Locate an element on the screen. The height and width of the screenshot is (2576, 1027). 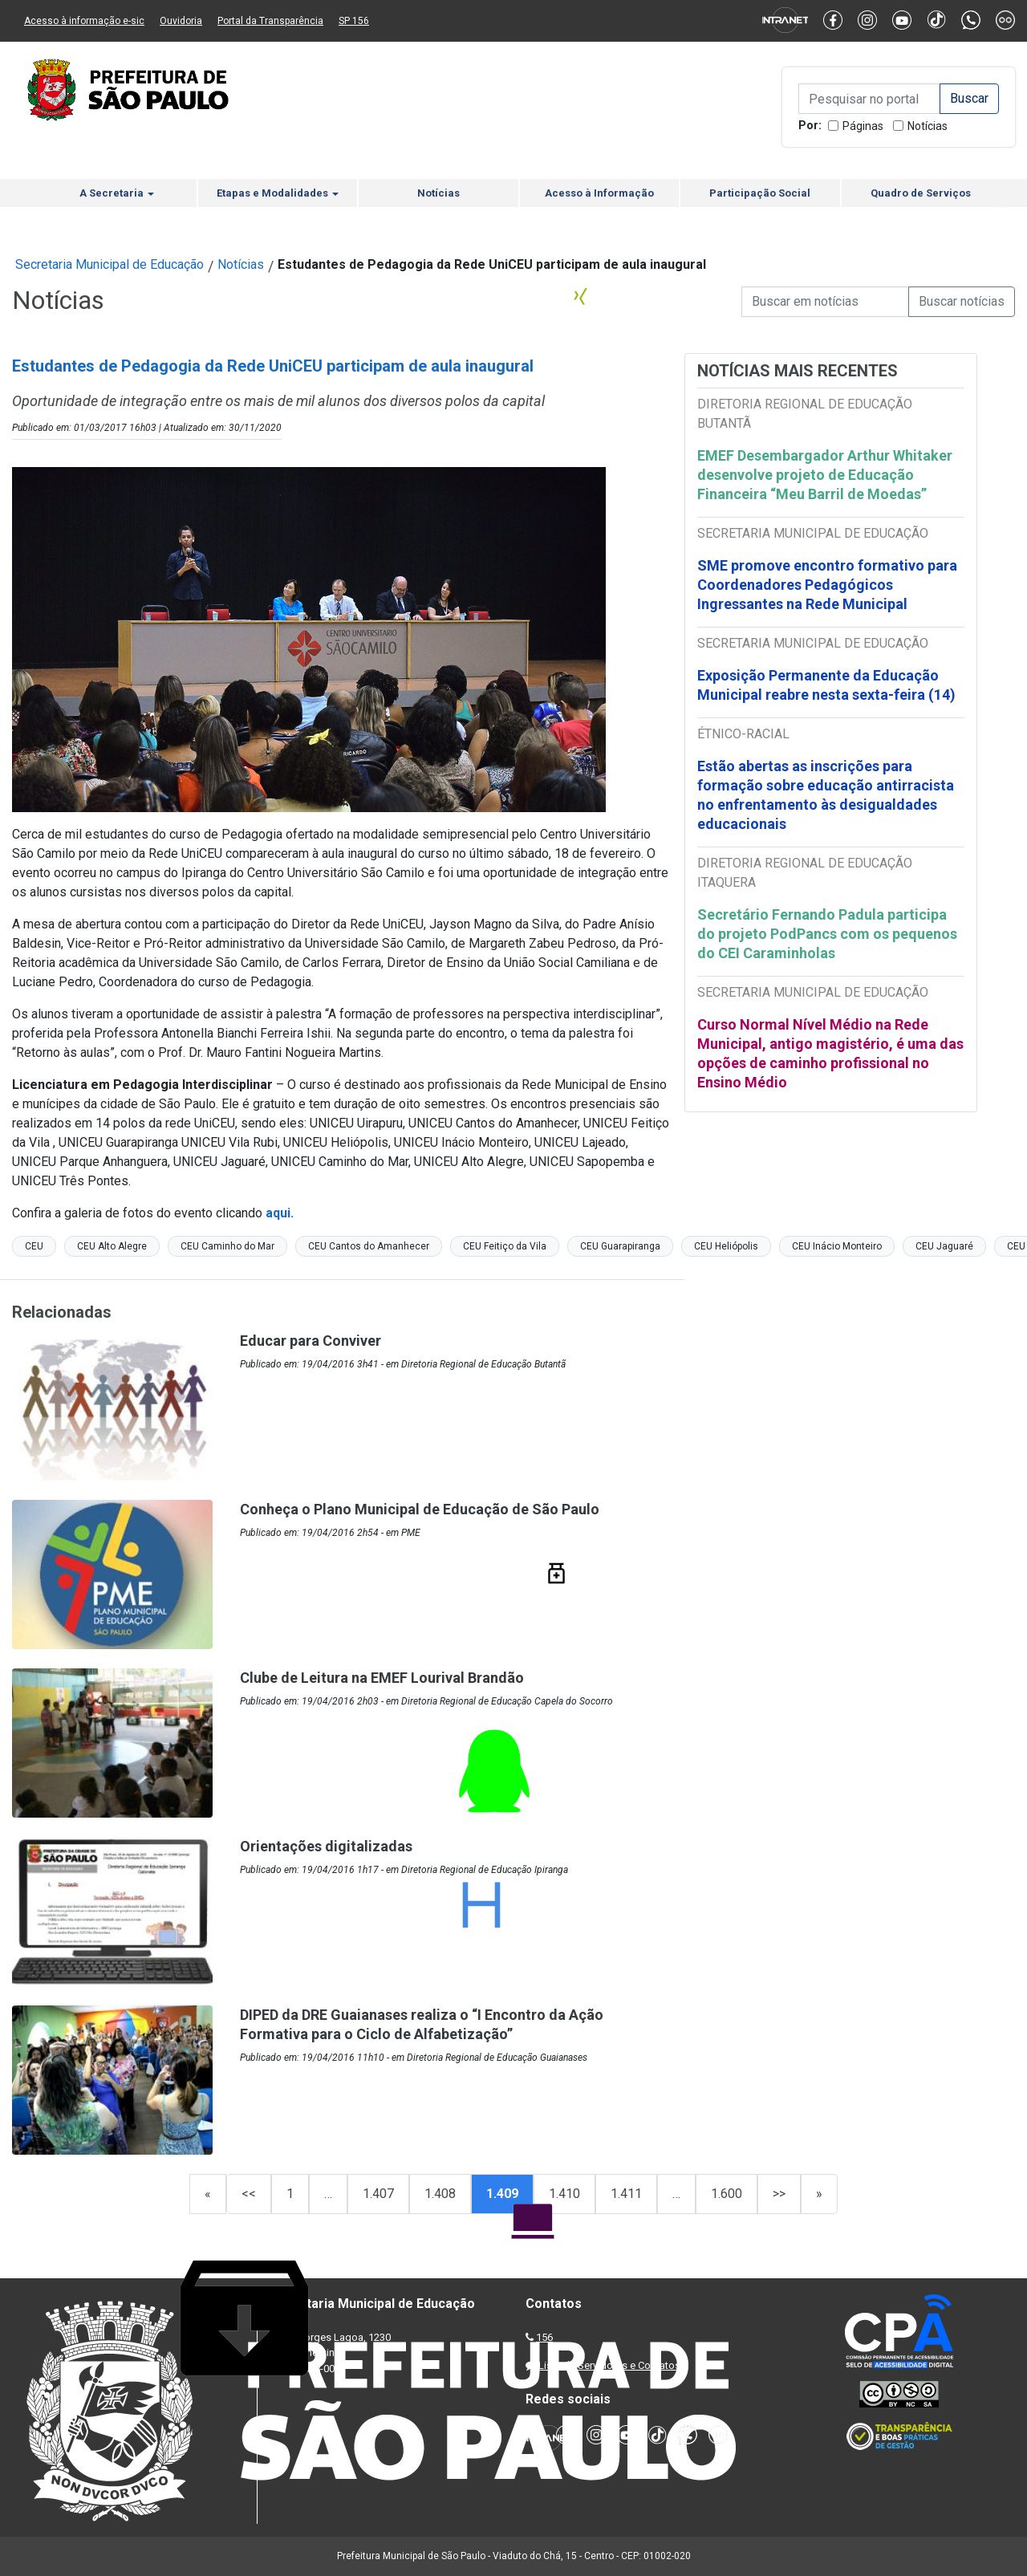
open QQ messenger app is located at coordinates (494, 1771).